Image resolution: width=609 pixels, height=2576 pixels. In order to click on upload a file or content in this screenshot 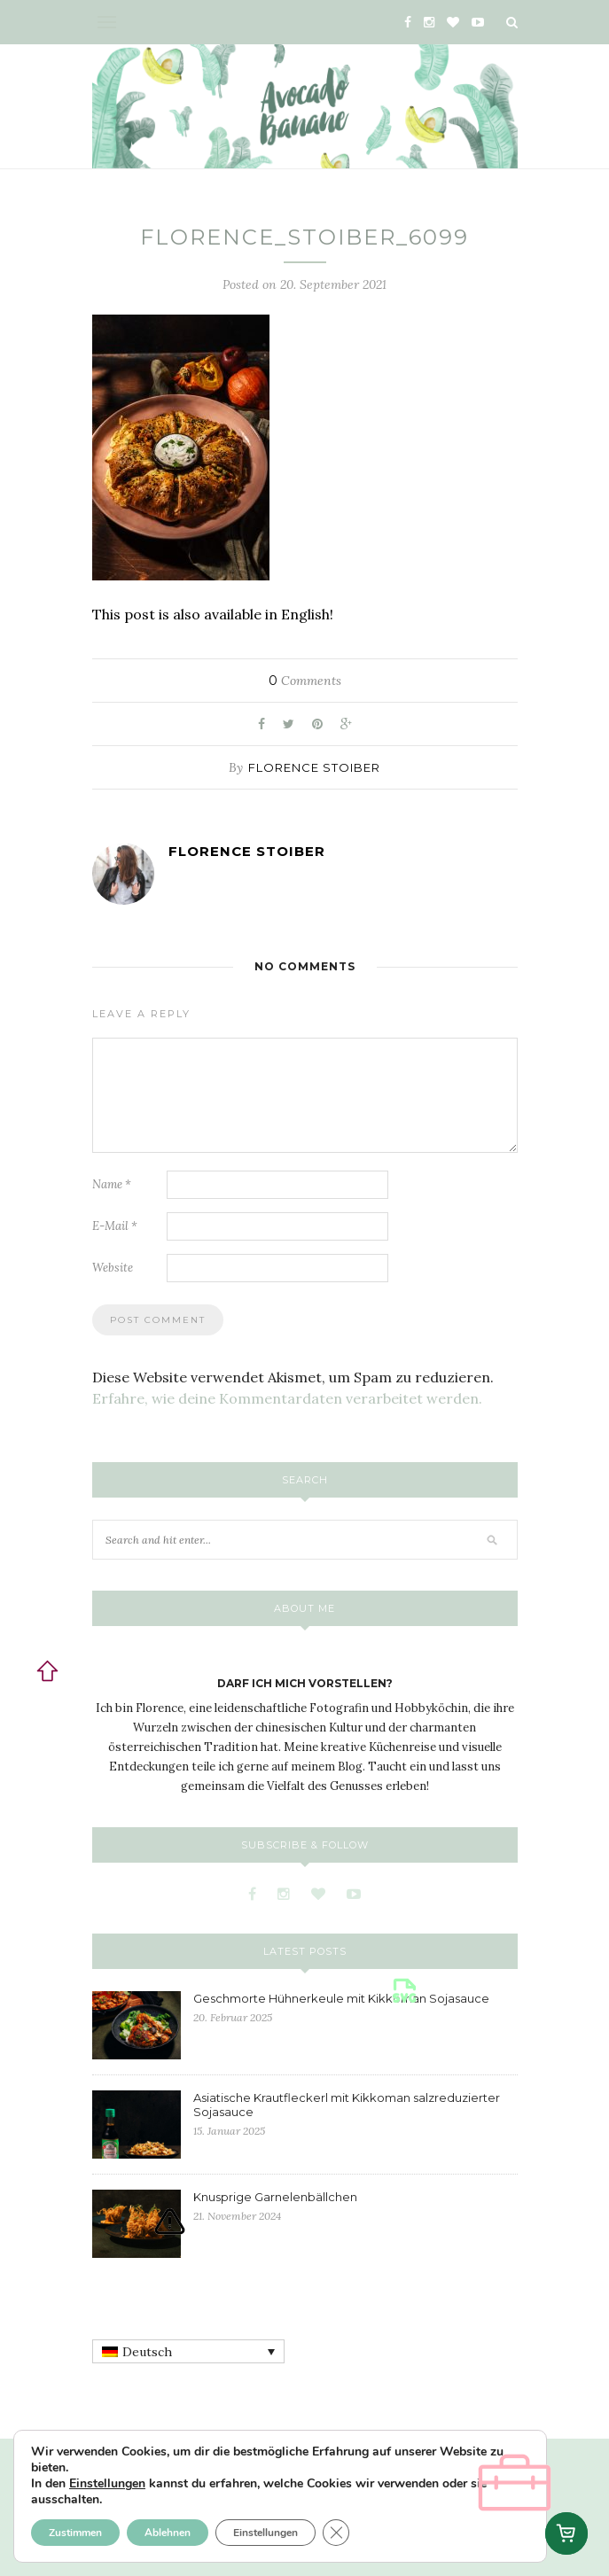, I will do `click(47, 1671)`.